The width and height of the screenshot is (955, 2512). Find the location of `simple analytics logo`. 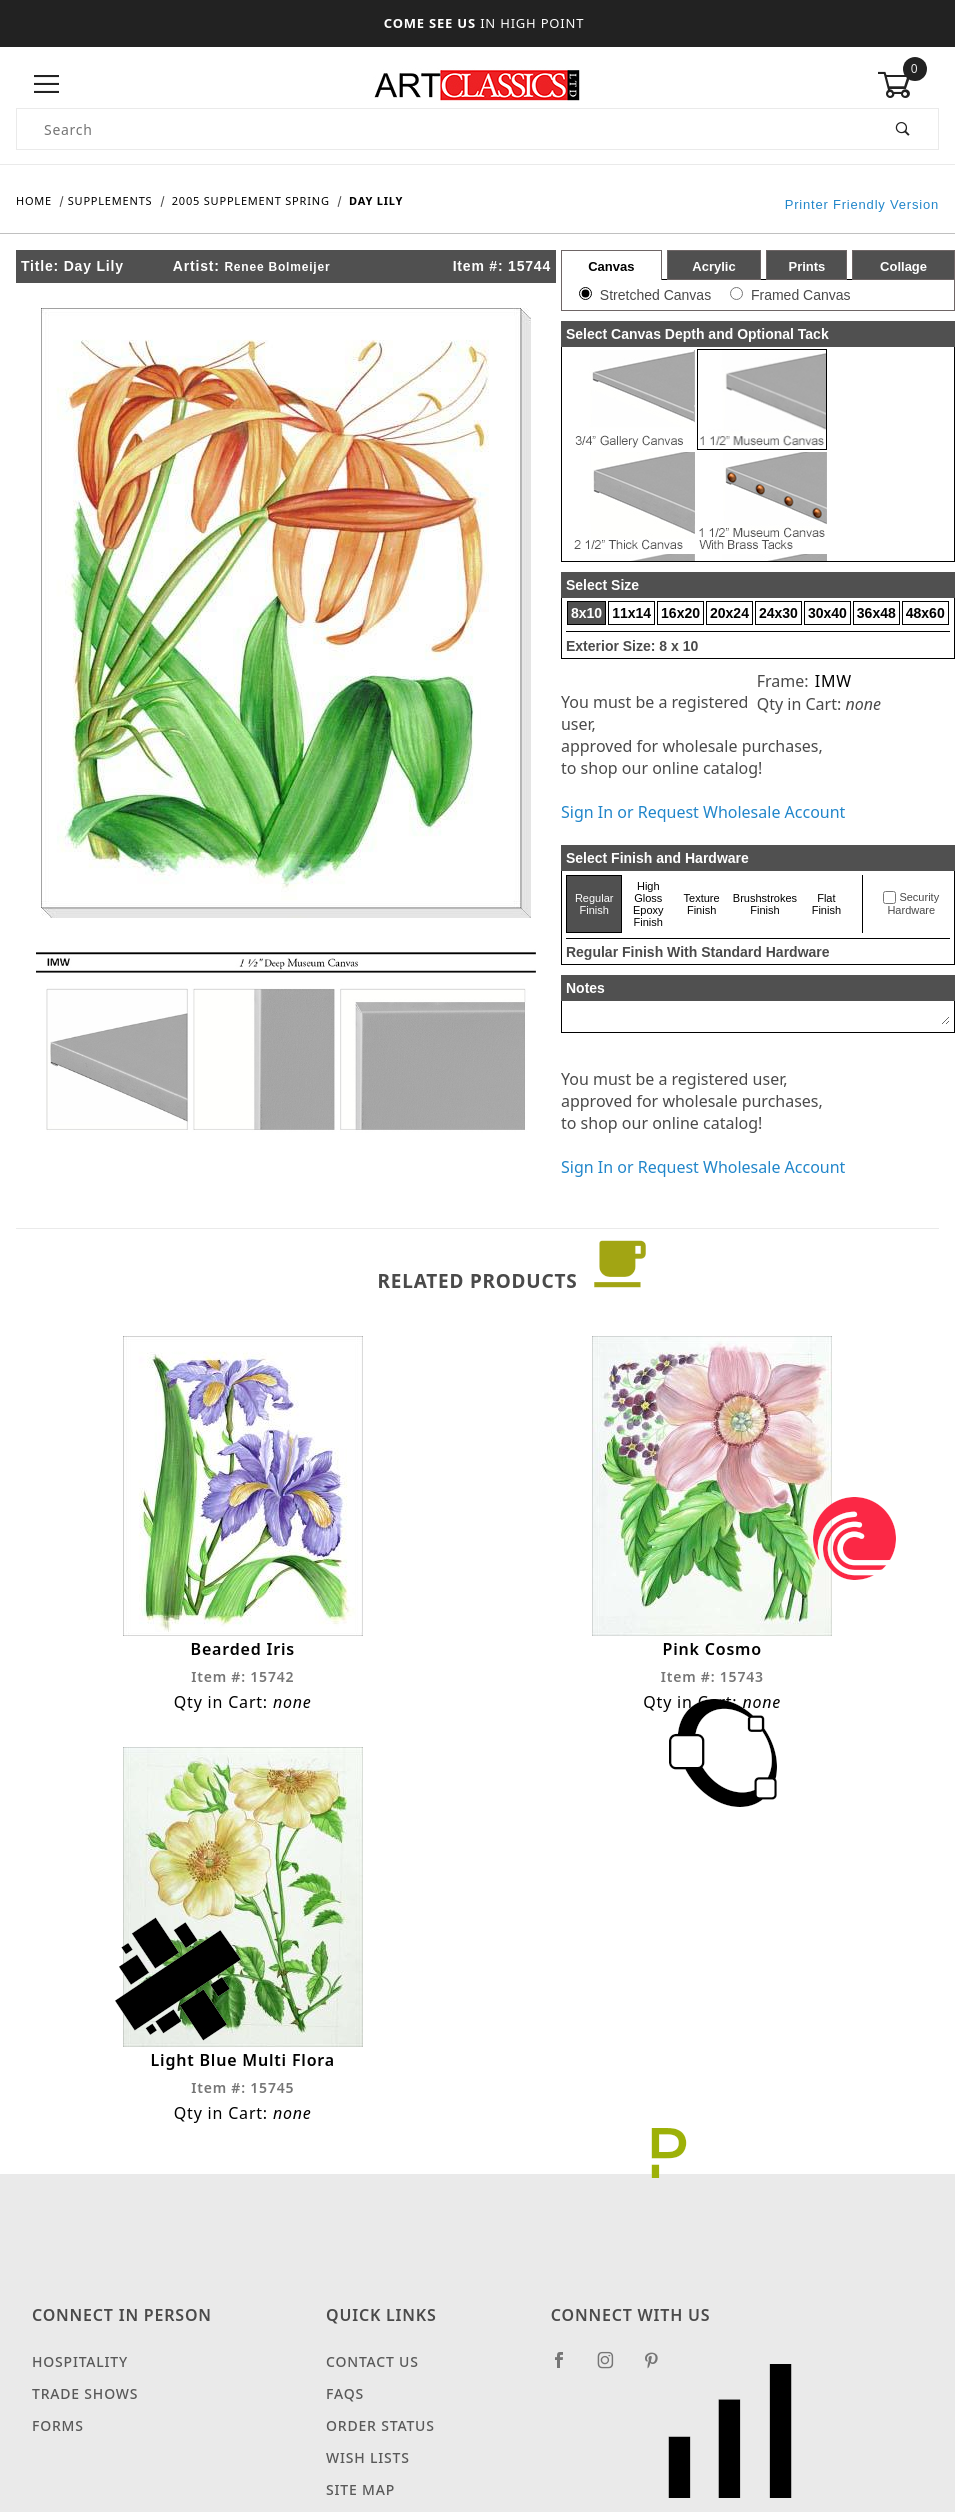

simple analytics logo is located at coordinates (730, 2431).